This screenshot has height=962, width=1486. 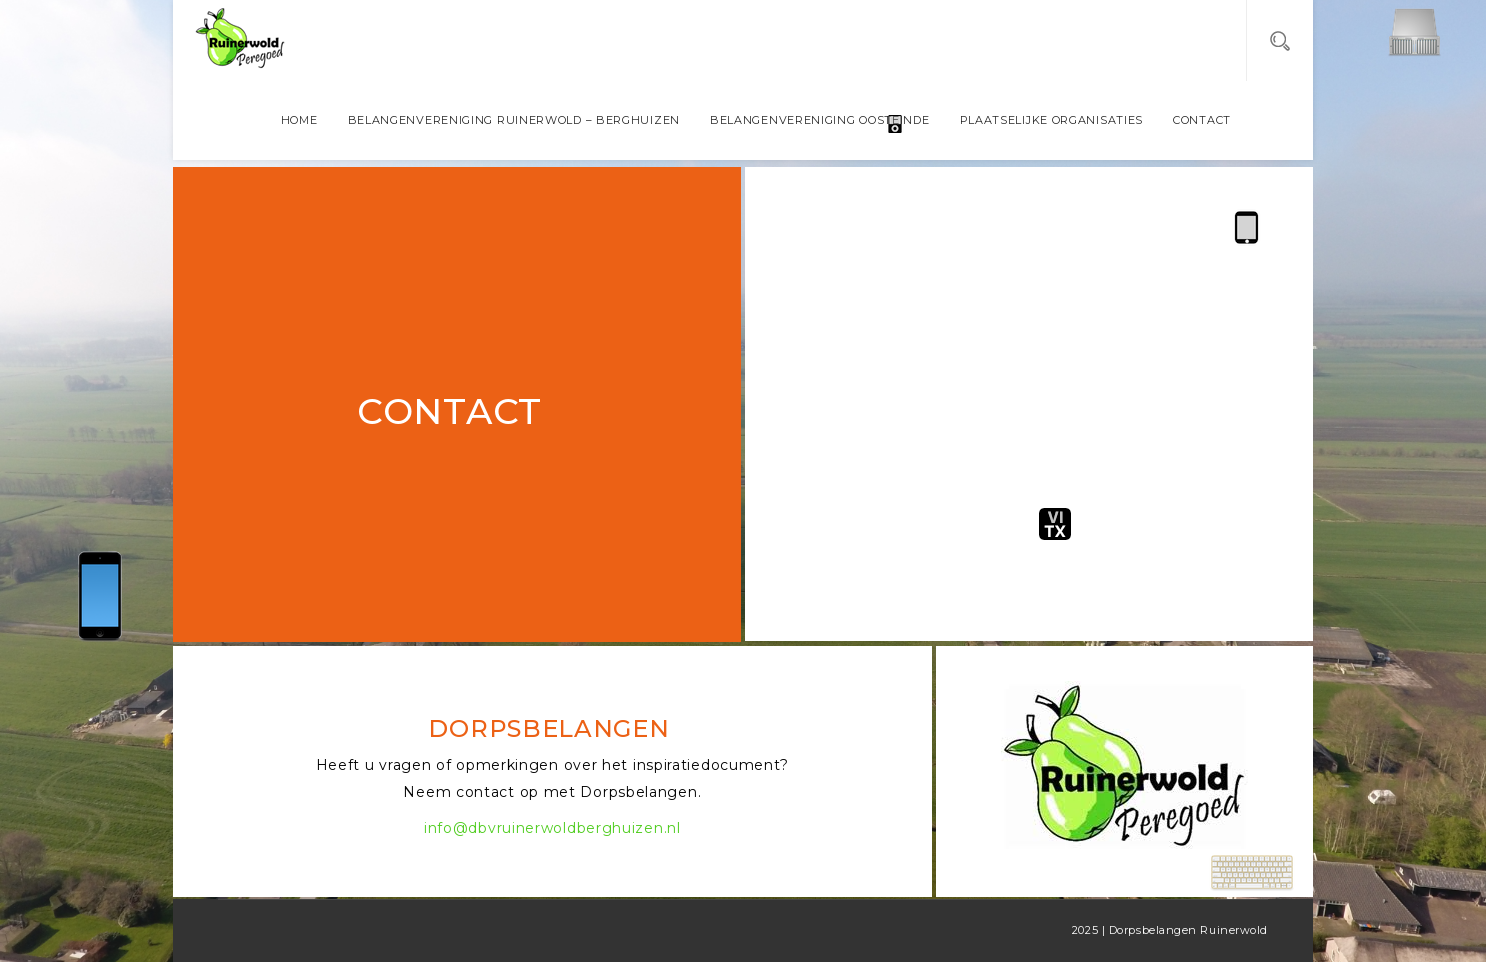 What do you see at coordinates (895, 124) in the screenshot?
I see `iPod Nano device in sidebar` at bounding box center [895, 124].